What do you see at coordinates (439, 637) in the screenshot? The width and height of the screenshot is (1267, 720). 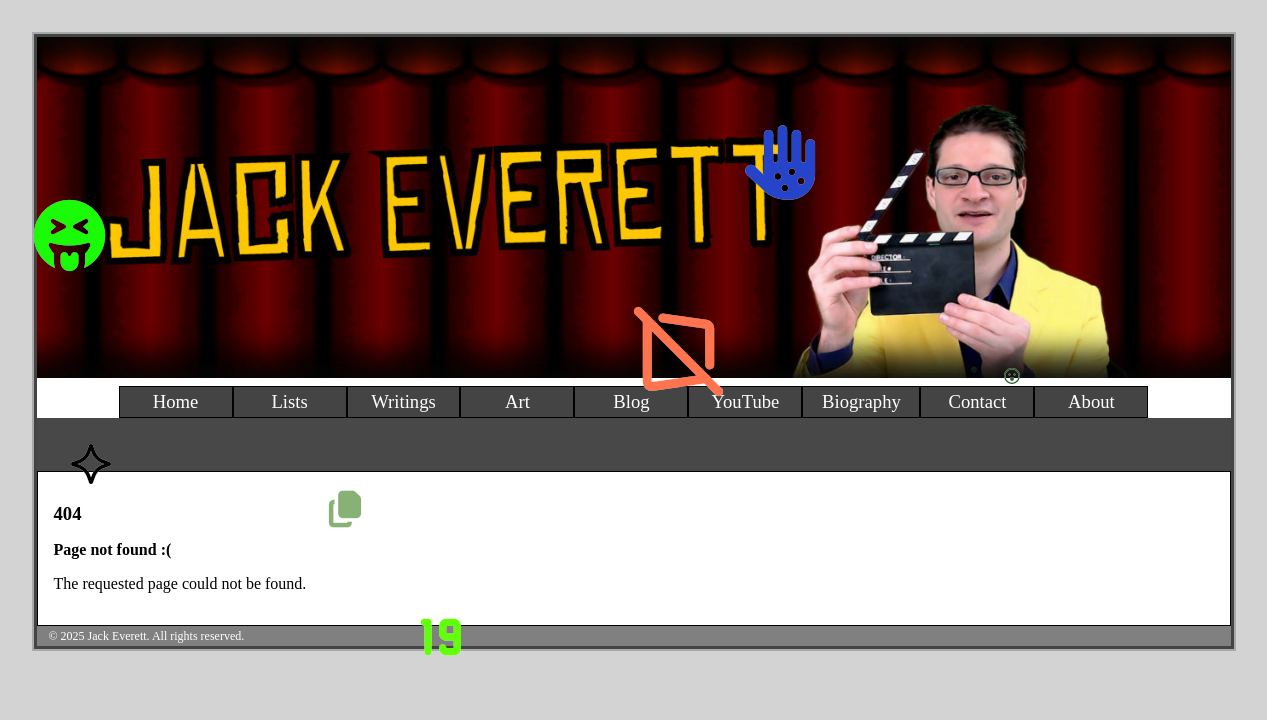 I see `indicates 19 items or notifications` at bounding box center [439, 637].